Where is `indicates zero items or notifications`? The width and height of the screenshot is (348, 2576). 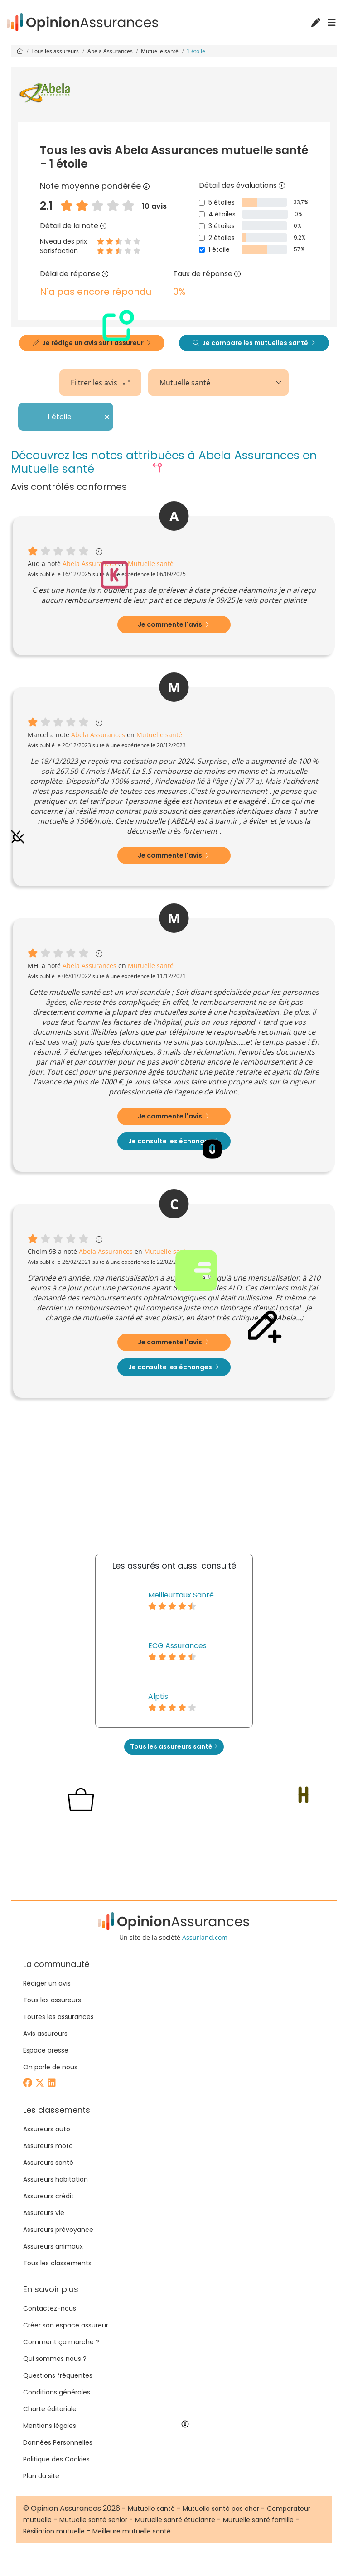 indicates zero items or notifications is located at coordinates (212, 1149).